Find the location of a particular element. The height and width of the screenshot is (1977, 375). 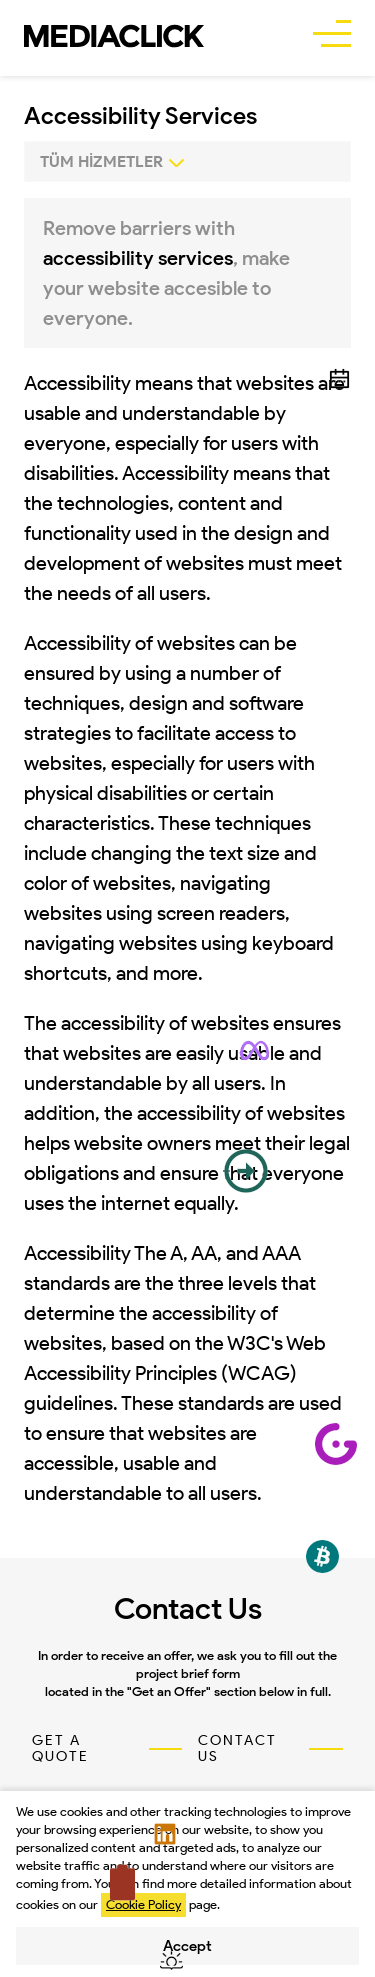

open LinkedIn profile is located at coordinates (165, 1834).